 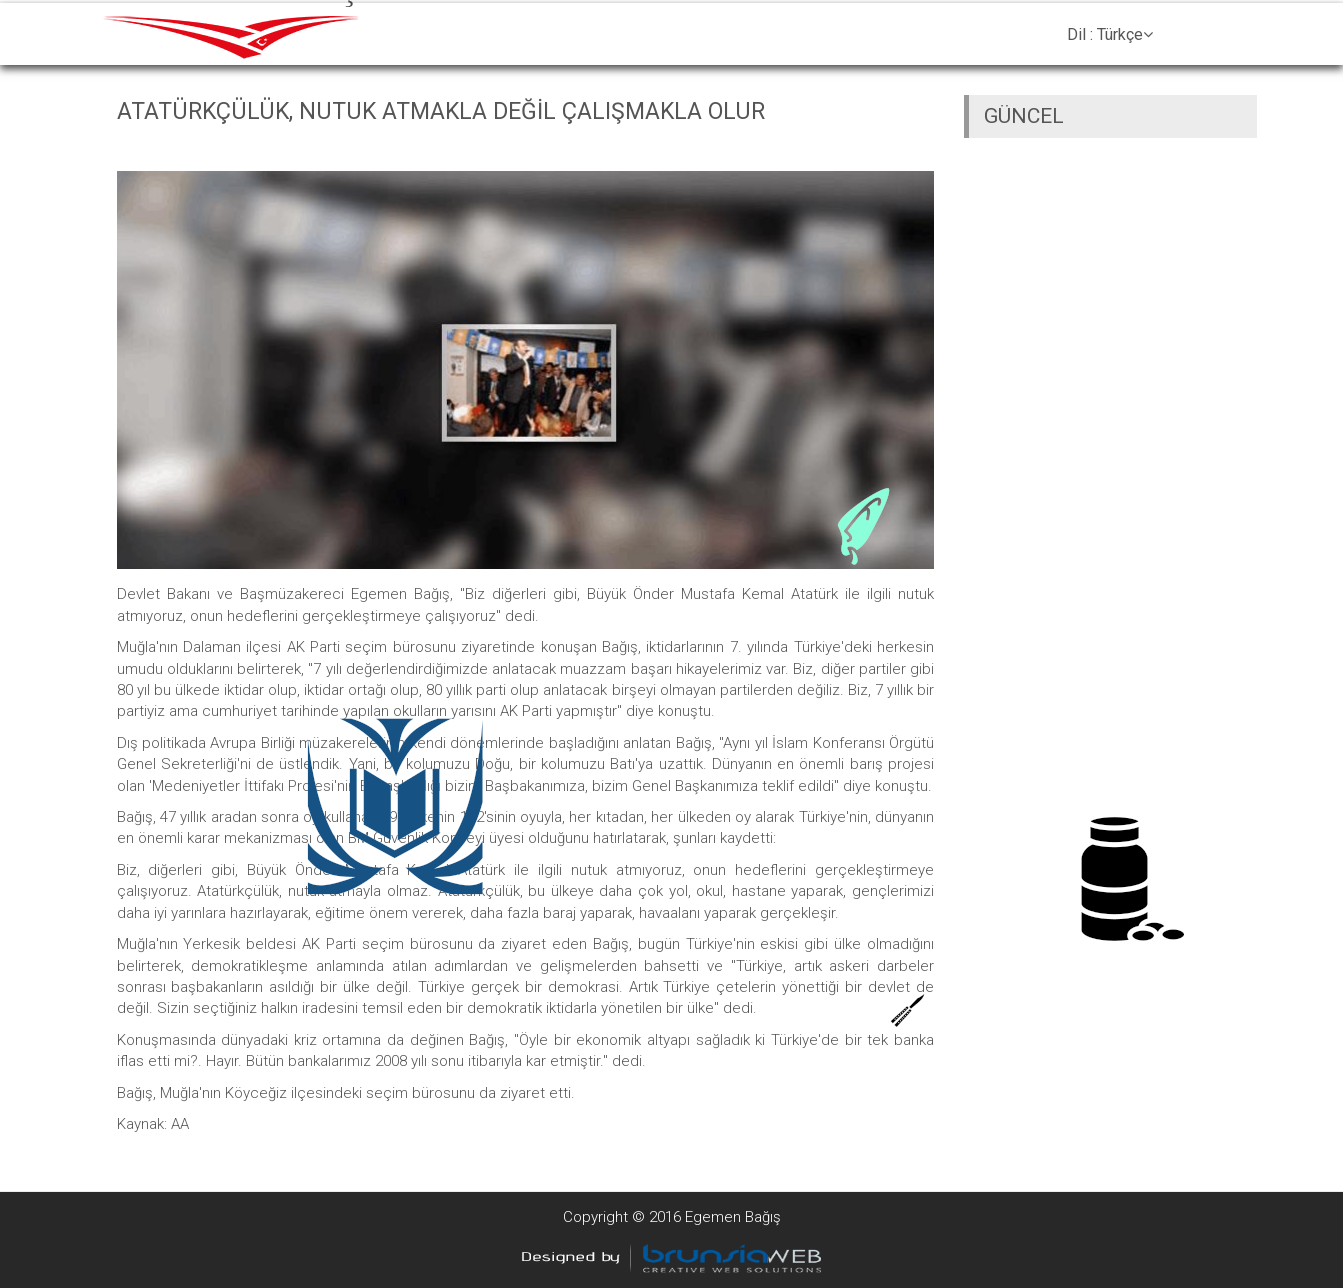 What do you see at coordinates (863, 526) in the screenshot?
I see `select elf or fantasy race character` at bounding box center [863, 526].